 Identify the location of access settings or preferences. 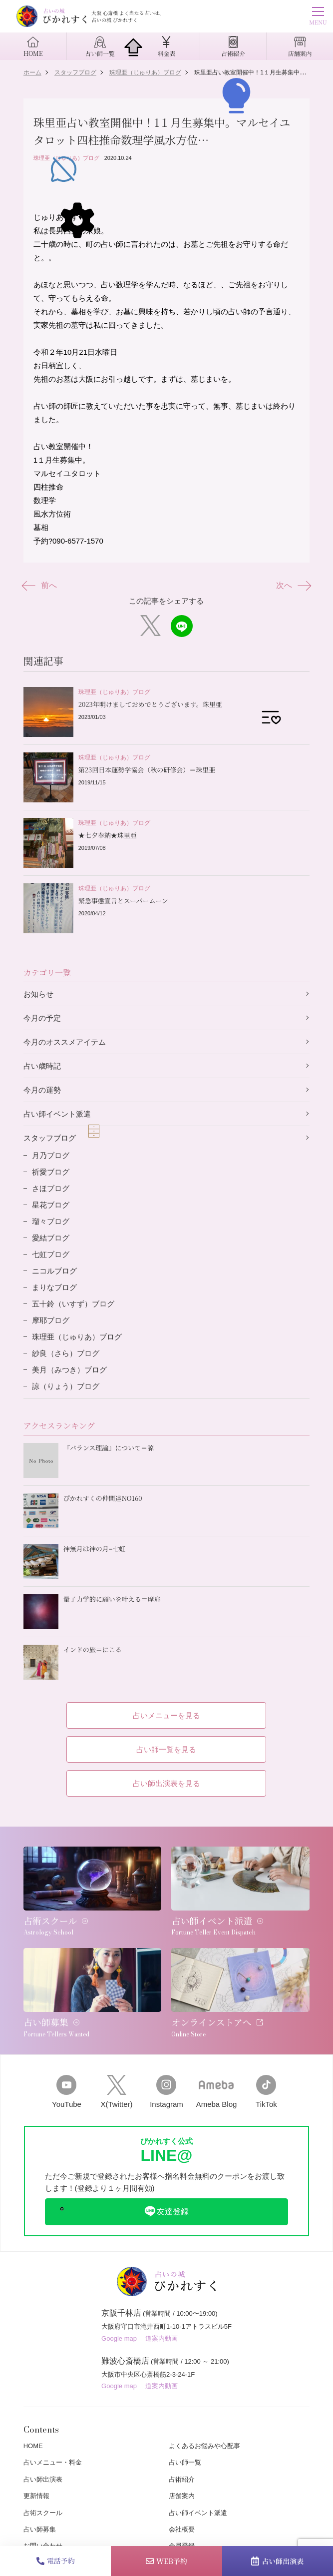
(77, 220).